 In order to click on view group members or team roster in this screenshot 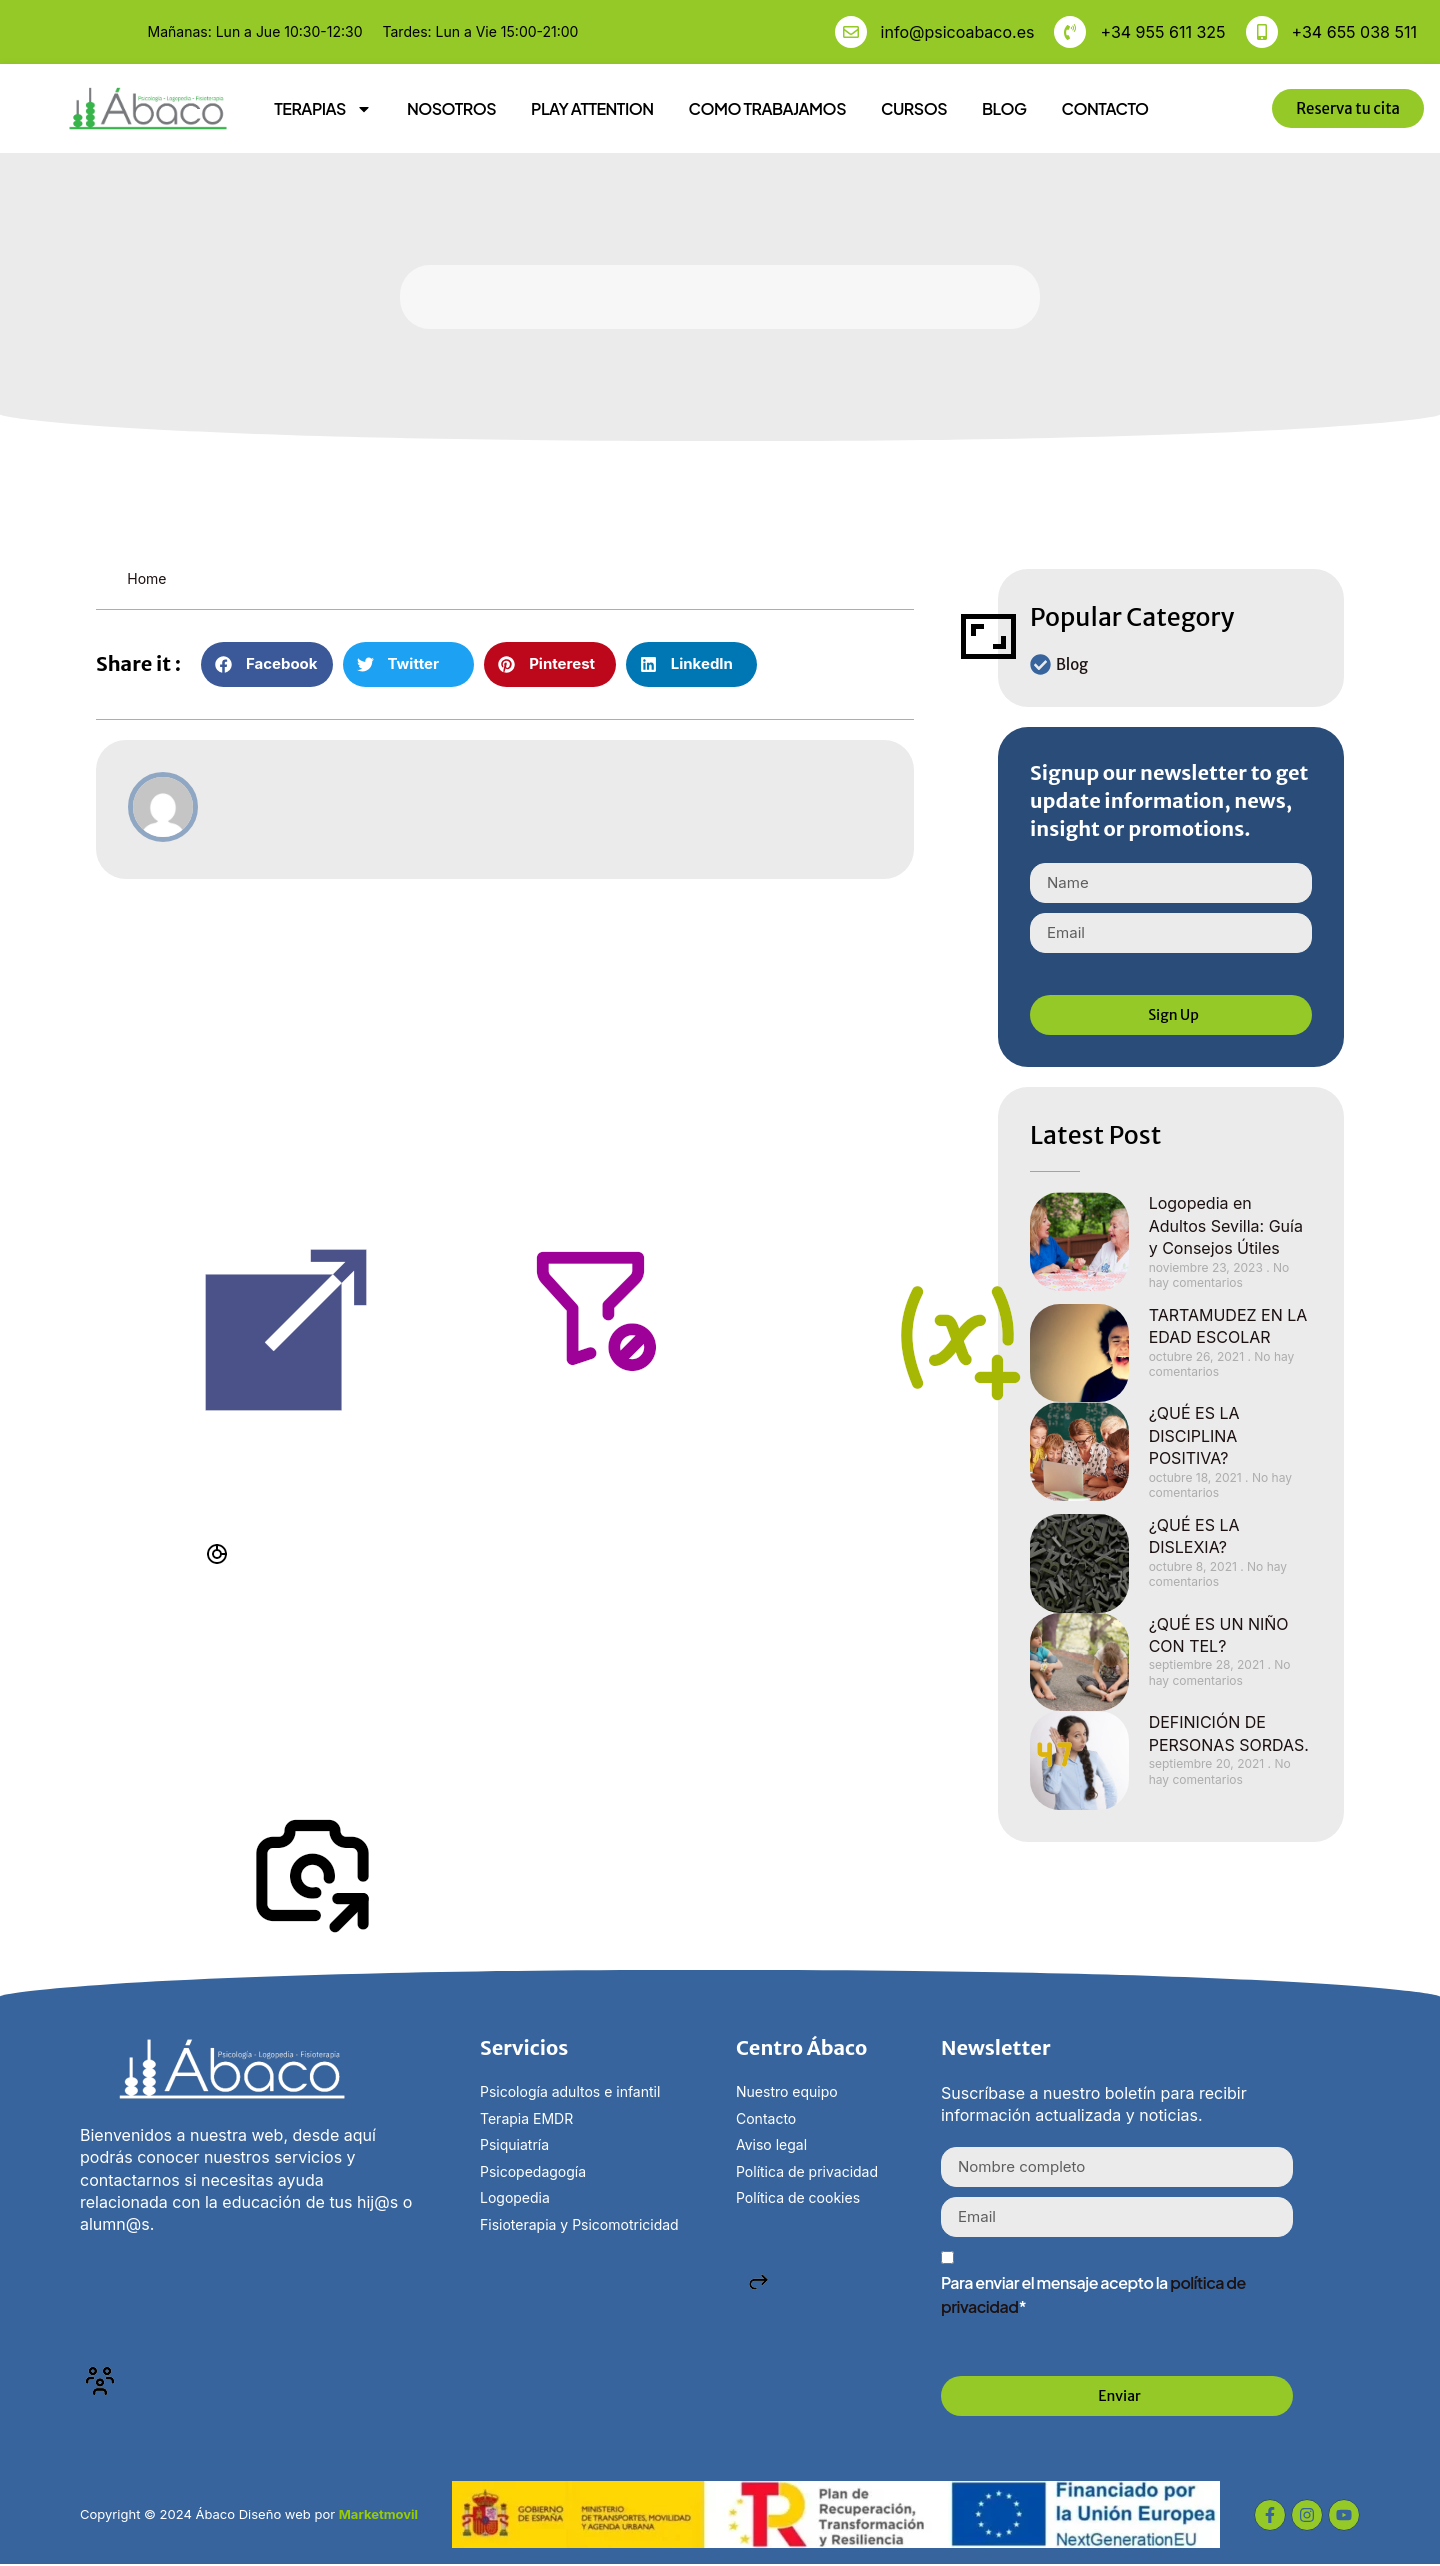, I will do `click(100, 2381)`.